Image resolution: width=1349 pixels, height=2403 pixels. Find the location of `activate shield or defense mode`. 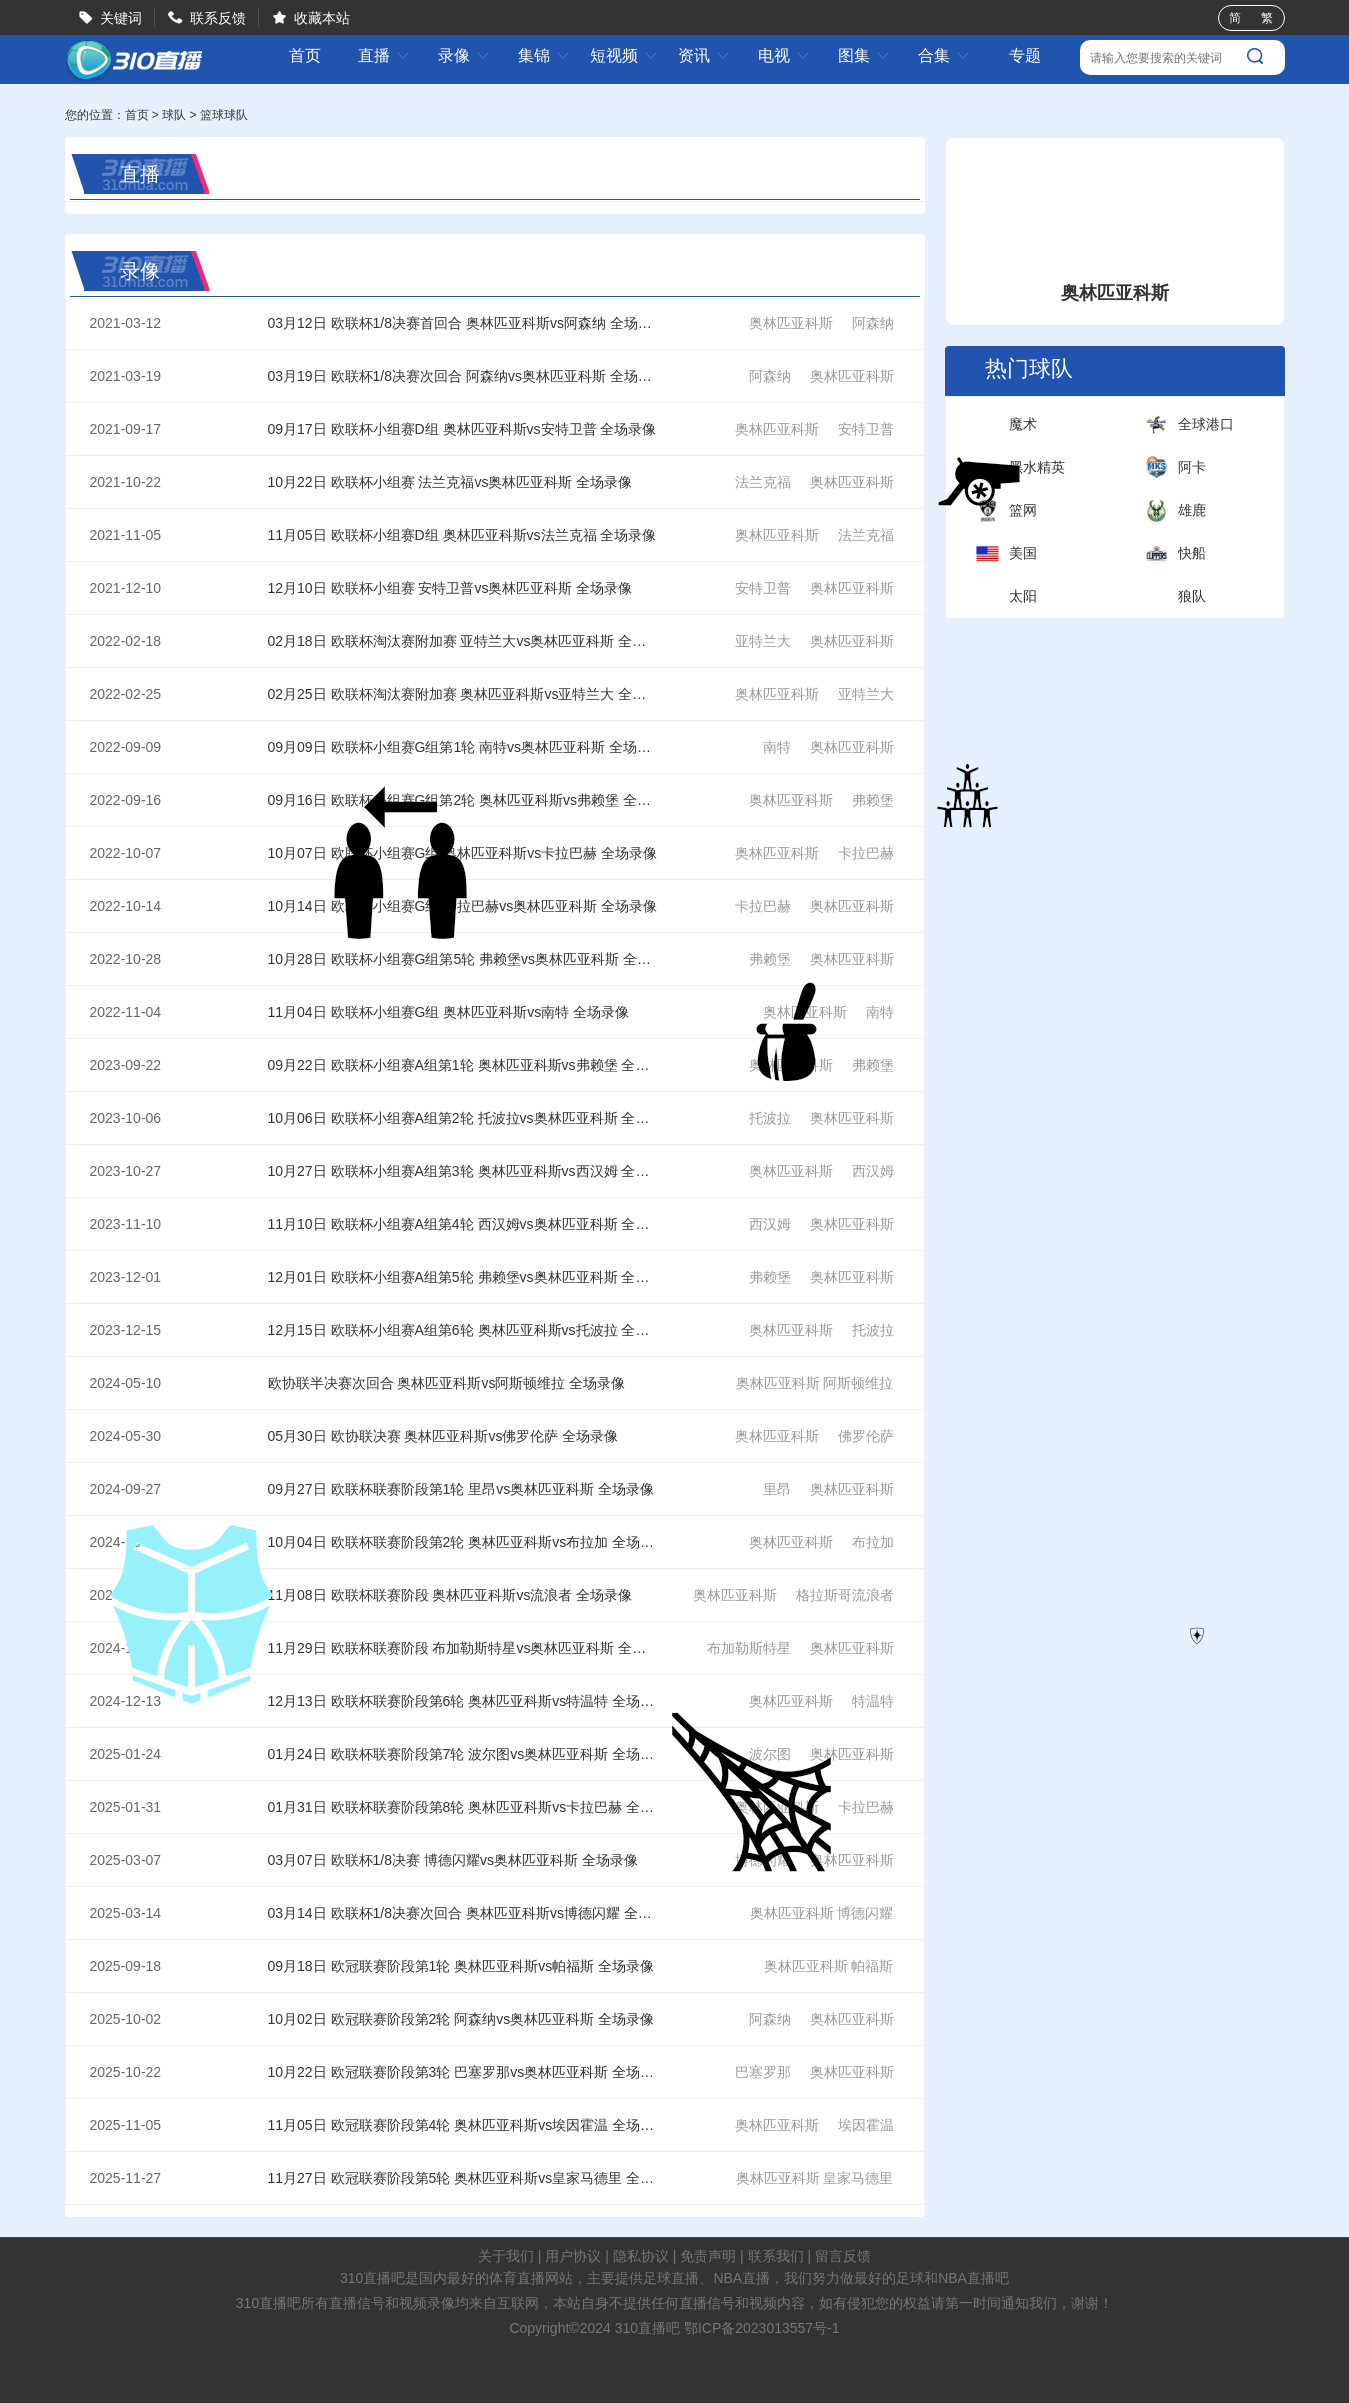

activate shield or defense mode is located at coordinates (1197, 1636).